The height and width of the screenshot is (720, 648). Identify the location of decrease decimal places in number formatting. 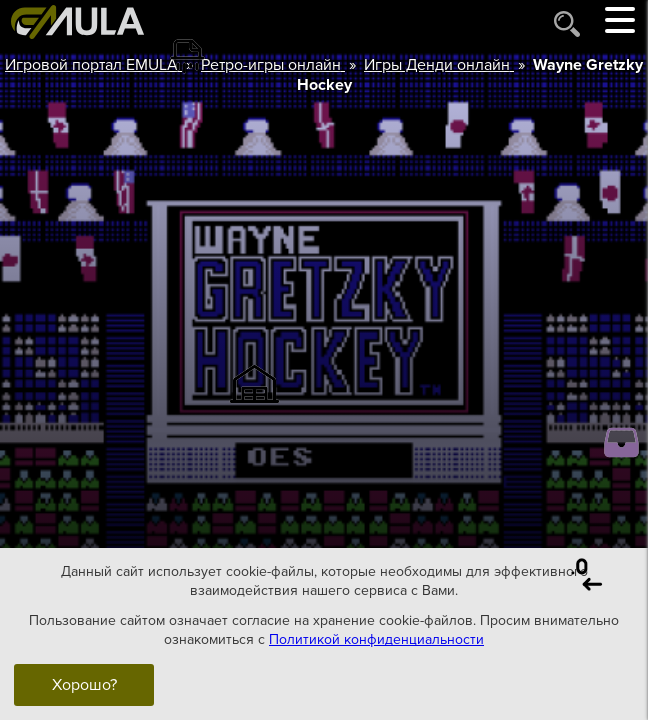
(587, 574).